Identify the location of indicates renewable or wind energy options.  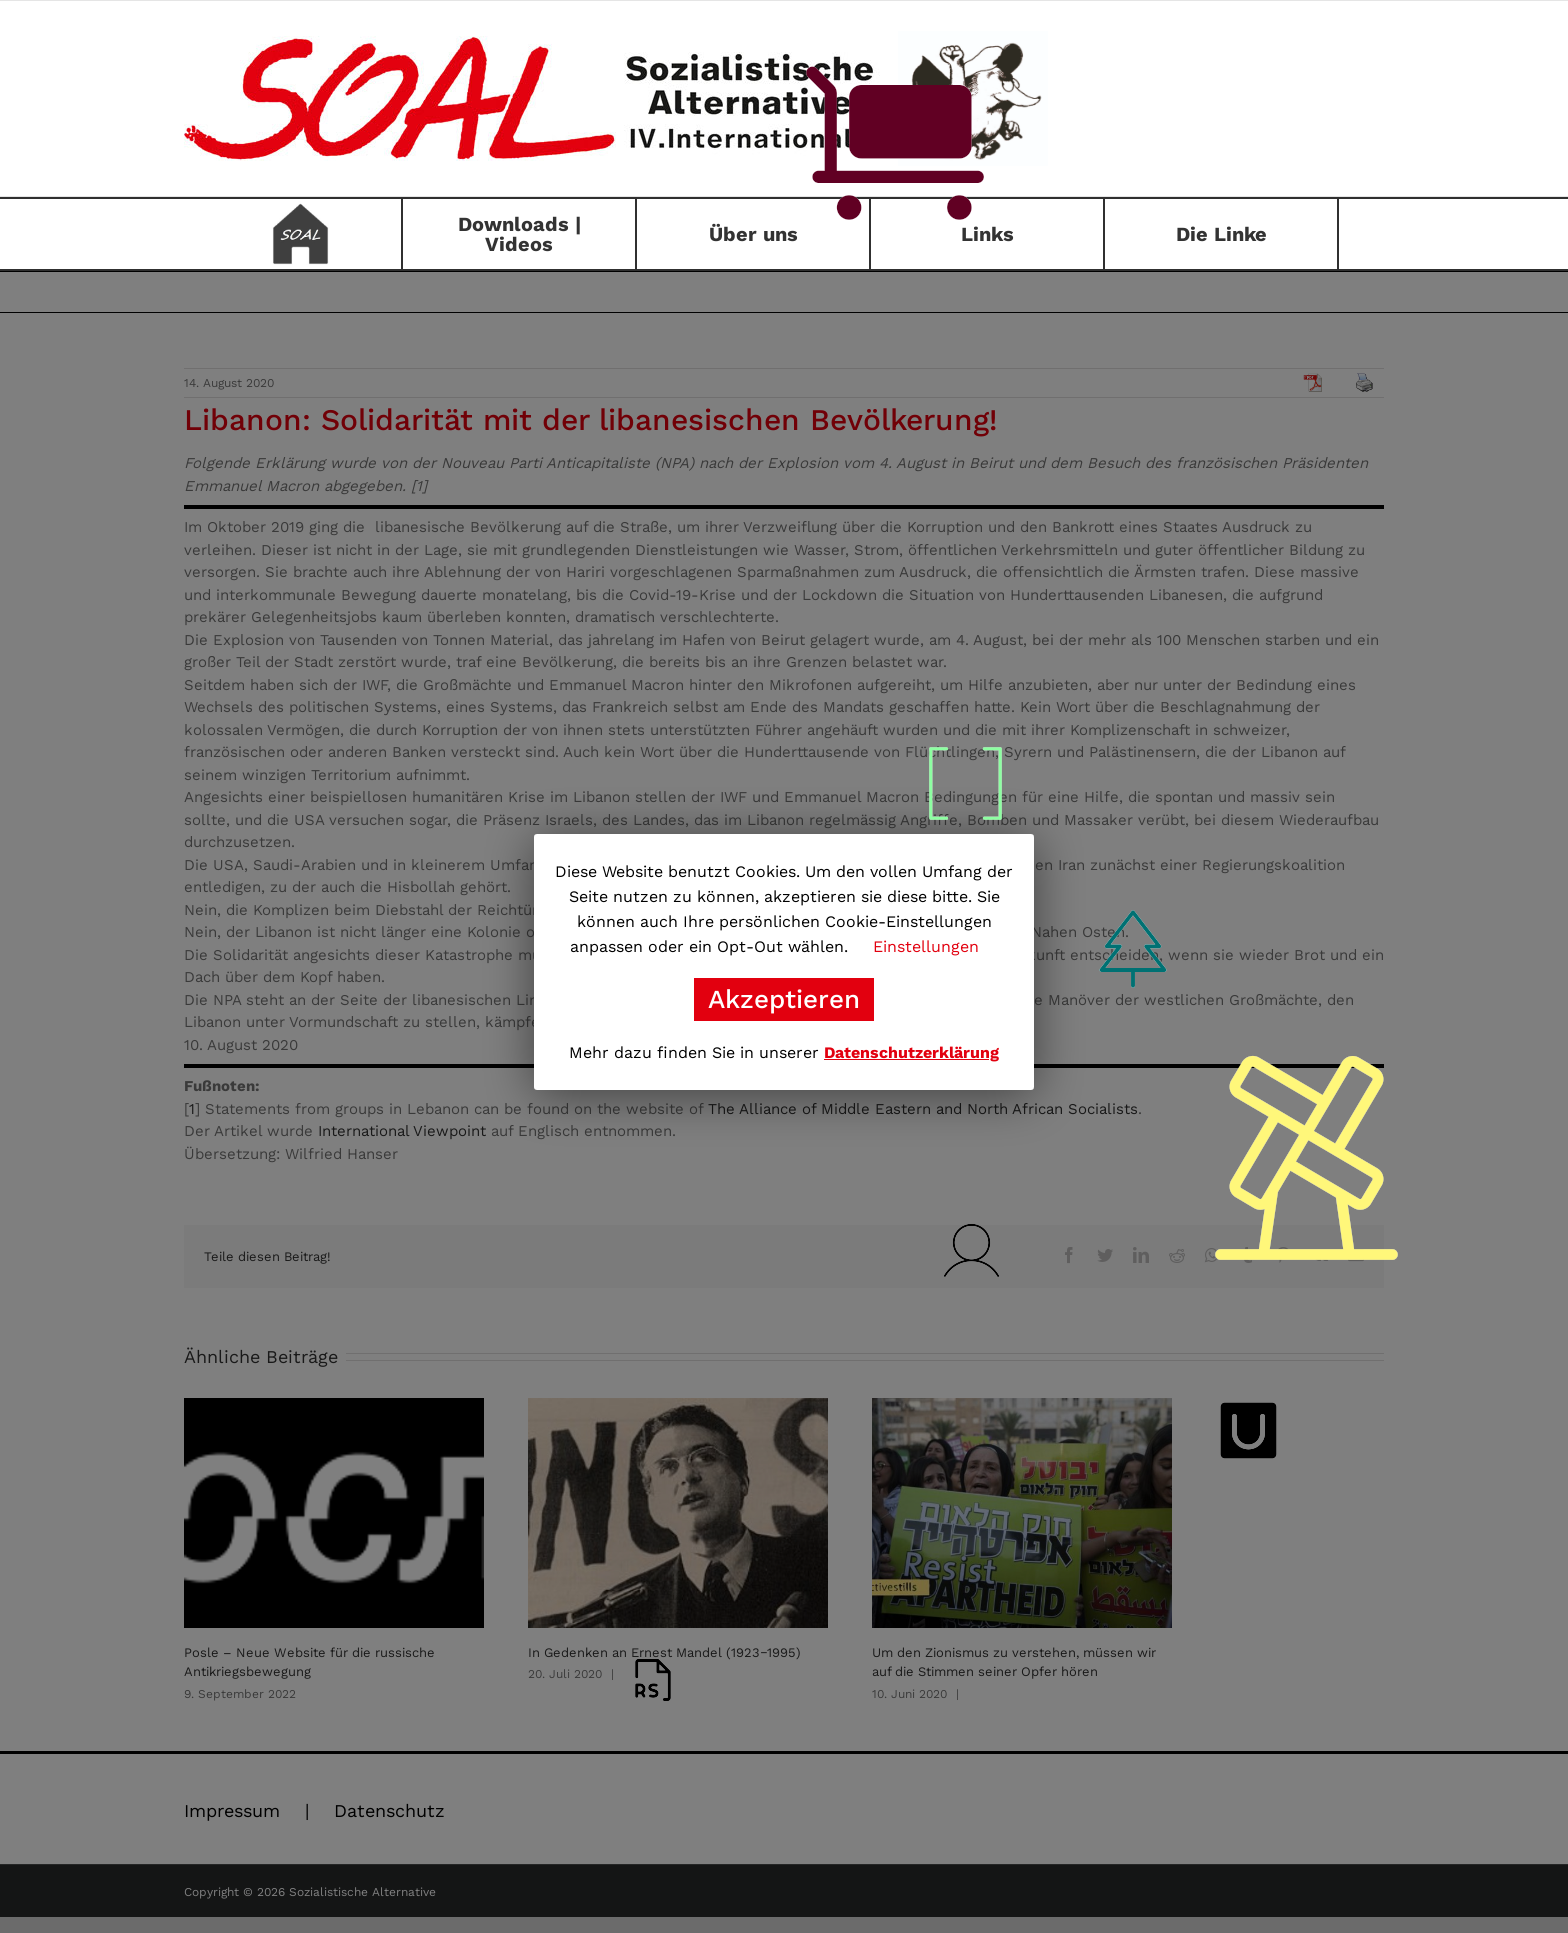
(1306, 1161).